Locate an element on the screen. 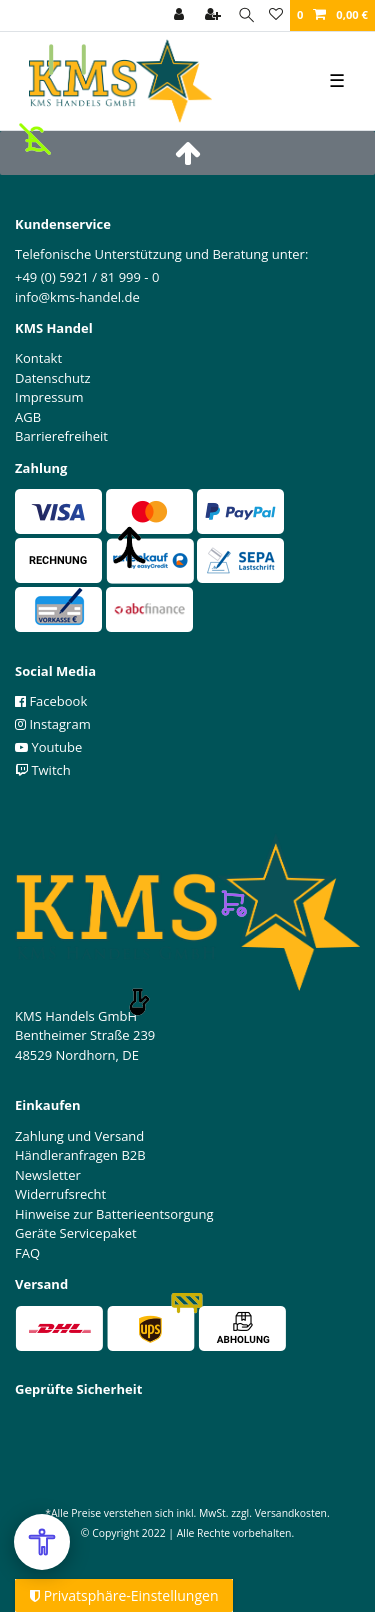 The width and height of the screenshot is (375, 1612). indicates a blocked or restricted area is located at coordinates (187, 1302).